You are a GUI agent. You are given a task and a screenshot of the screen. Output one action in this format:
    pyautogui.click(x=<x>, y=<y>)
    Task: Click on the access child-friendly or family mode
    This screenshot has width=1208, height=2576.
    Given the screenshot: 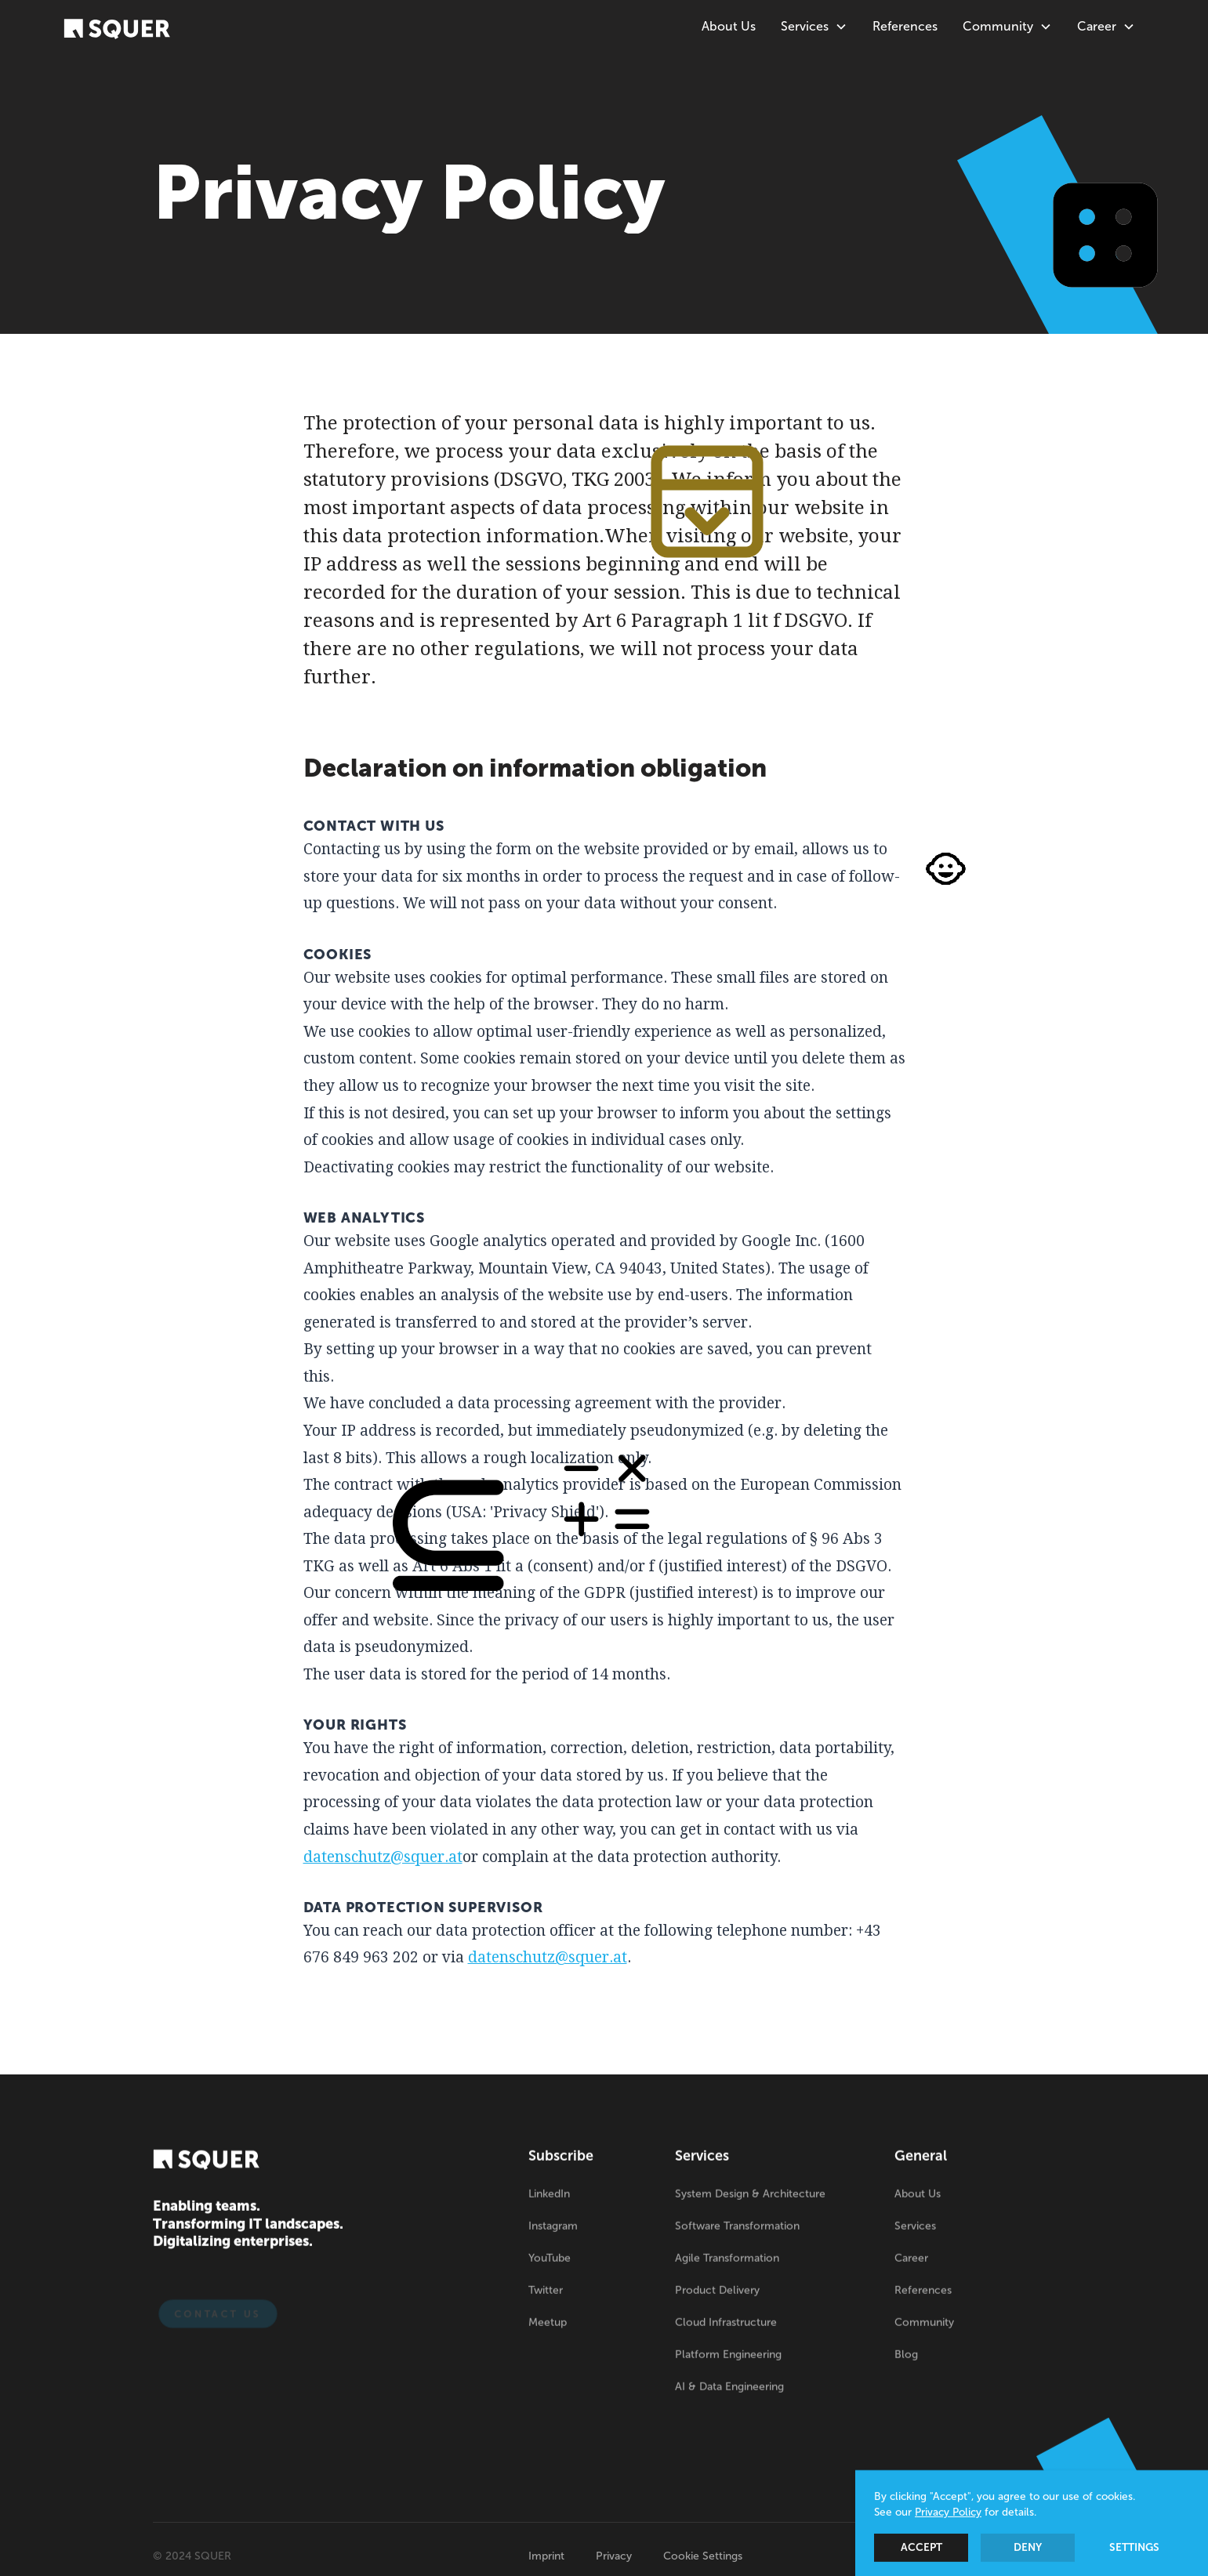 What is the action you would take?
    pyautogui.click(x=945, y=868)
    